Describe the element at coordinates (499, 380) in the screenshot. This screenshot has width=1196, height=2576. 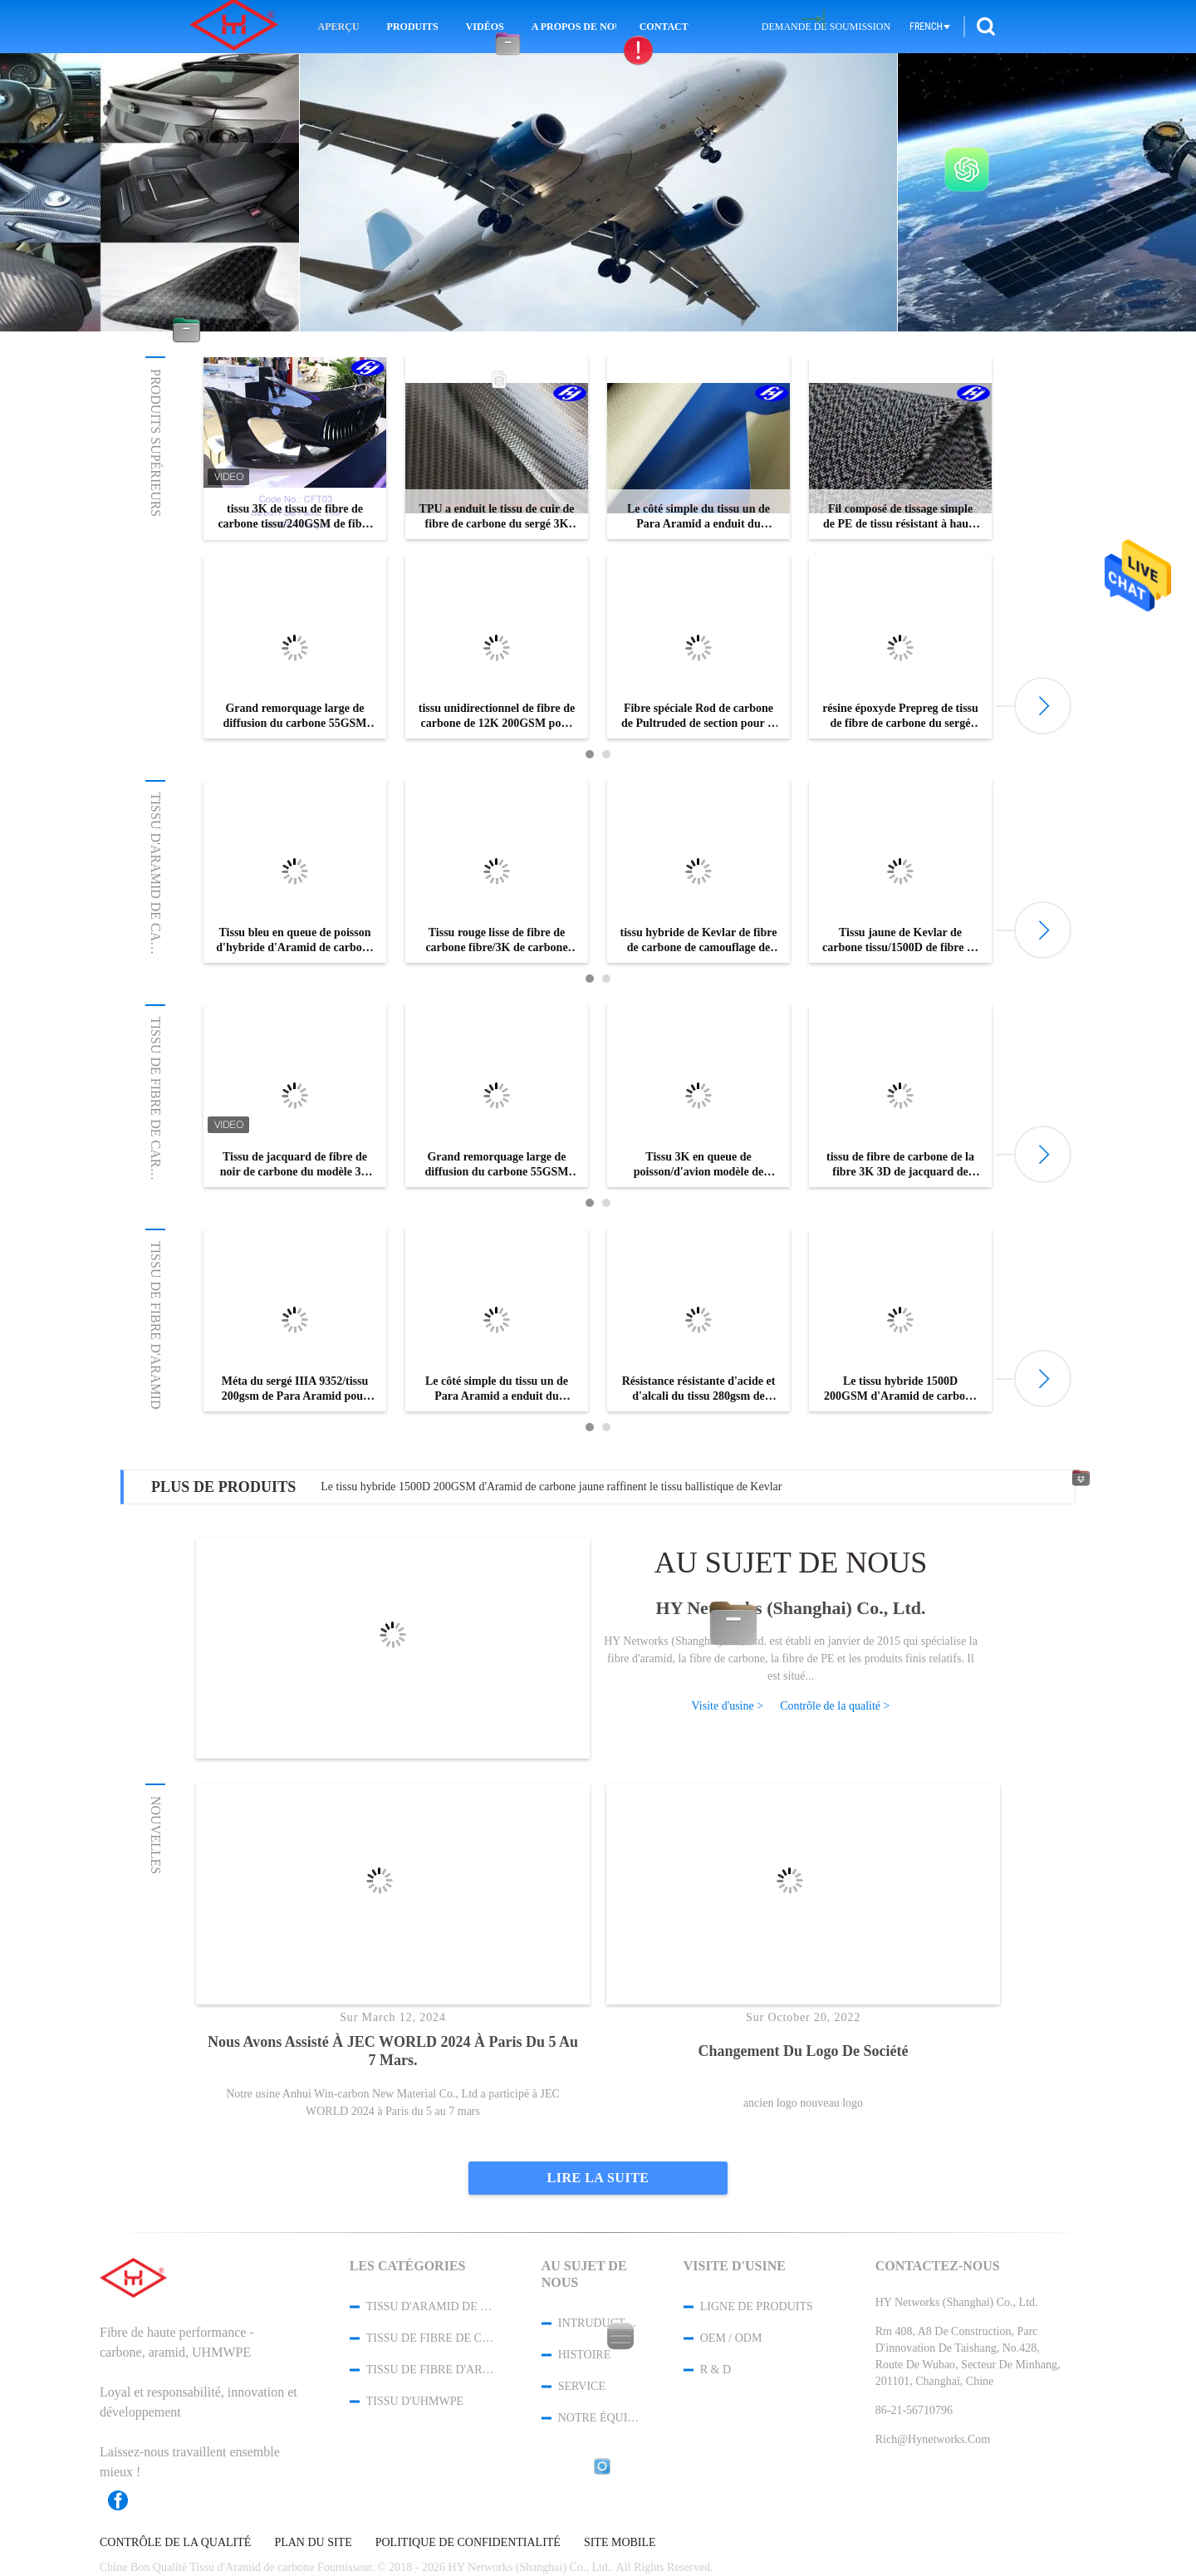
I see `sqlite3 database file` at that location.